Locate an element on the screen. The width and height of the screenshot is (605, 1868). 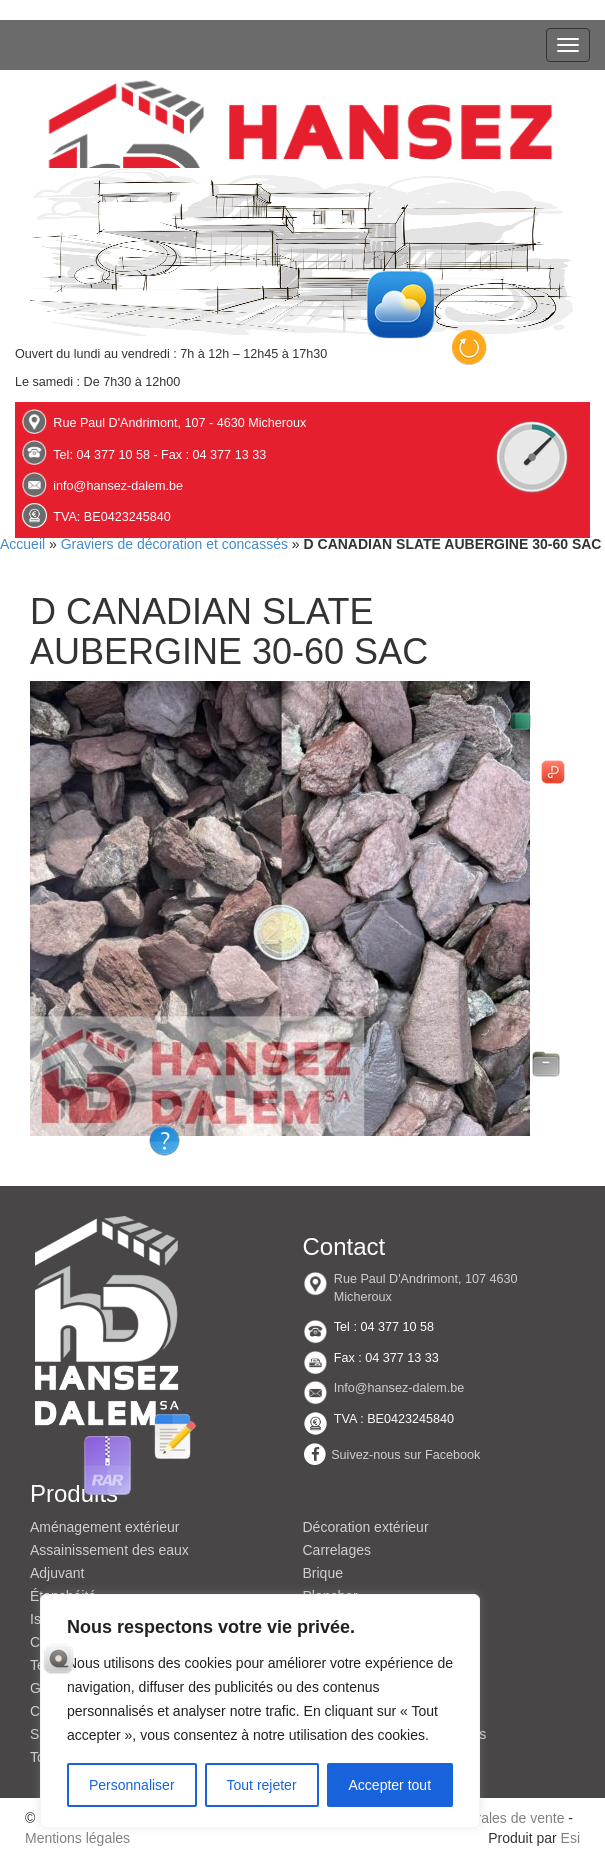
open flatseal to manage flatpak permissions is located at coordinates (58, 1658).